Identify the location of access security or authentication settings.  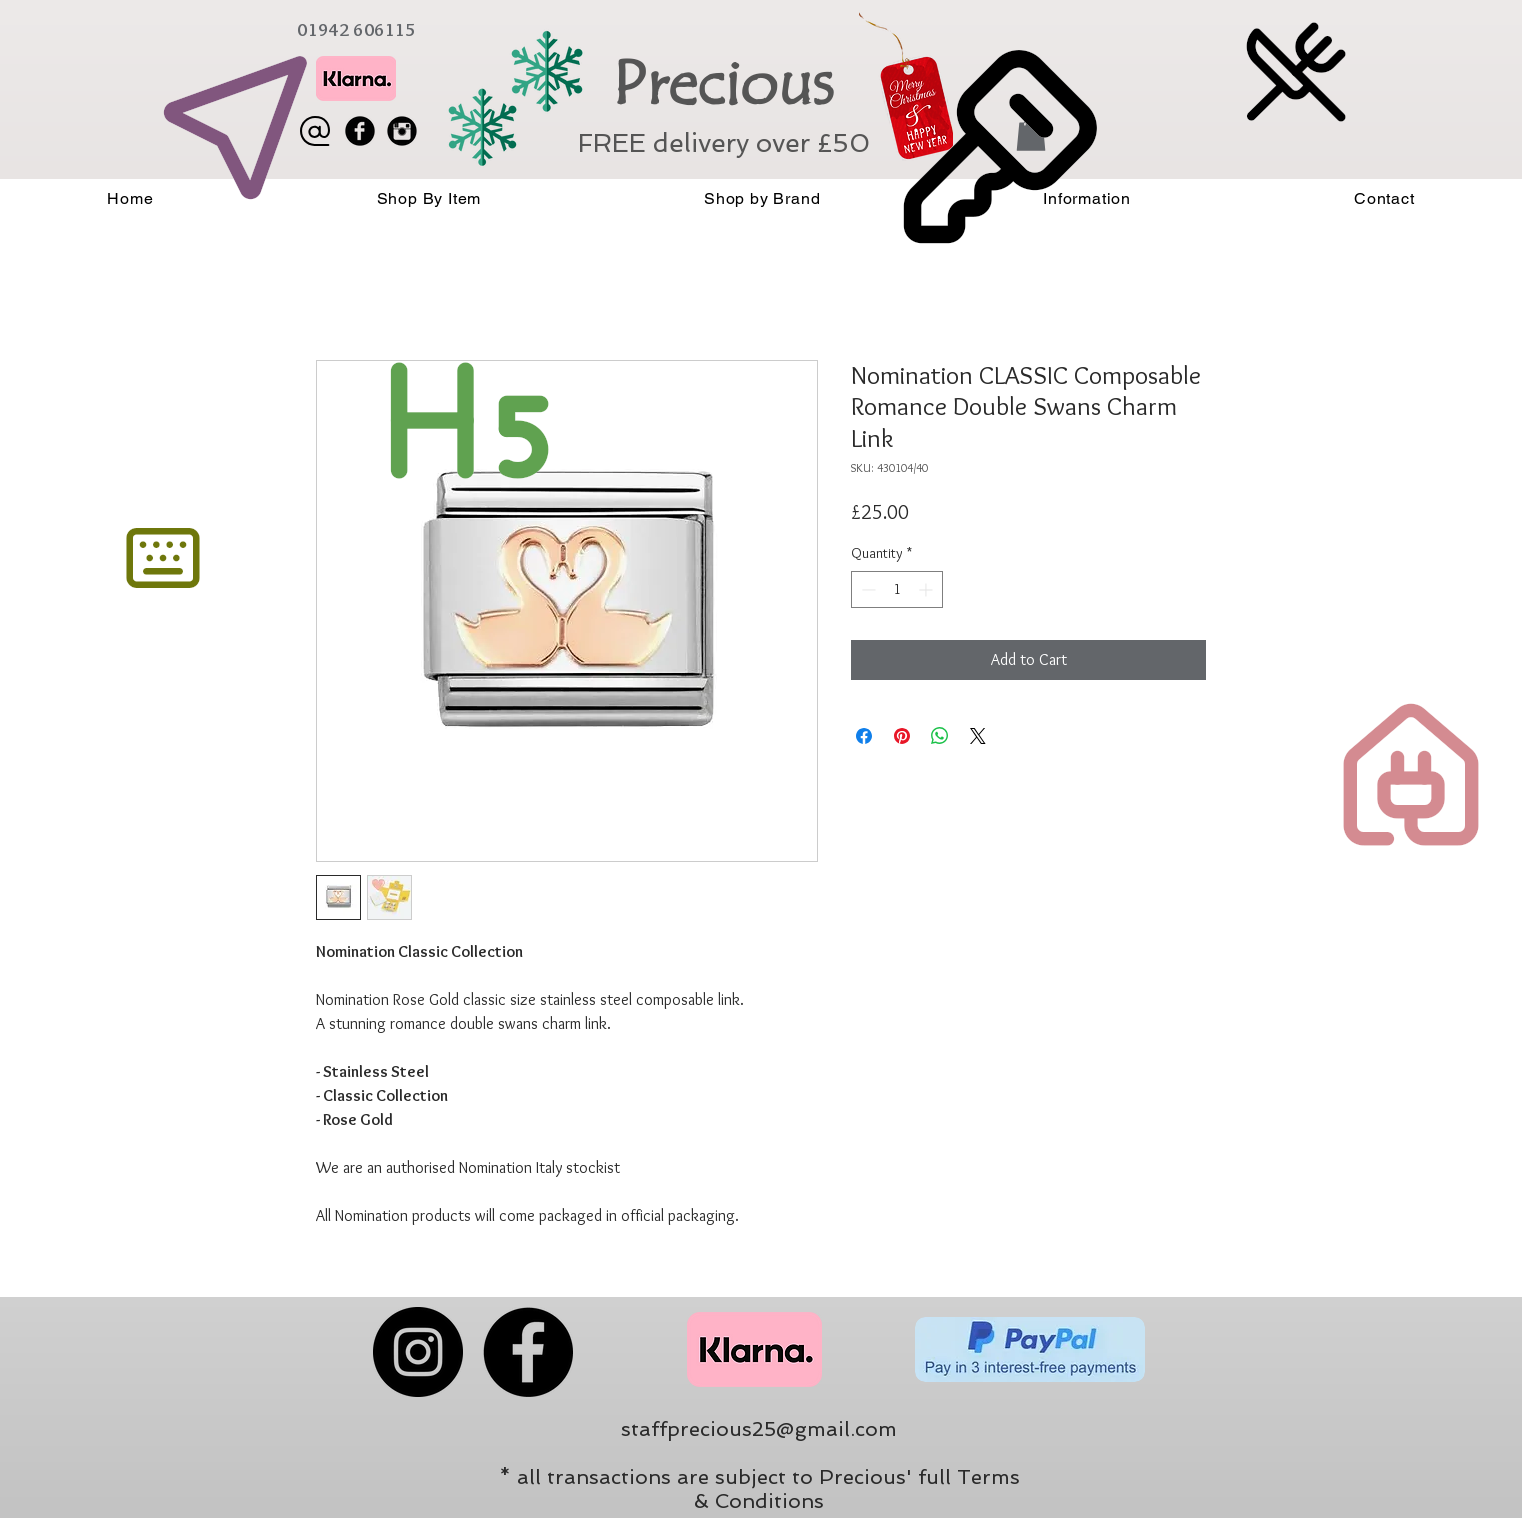
(1000, 146).